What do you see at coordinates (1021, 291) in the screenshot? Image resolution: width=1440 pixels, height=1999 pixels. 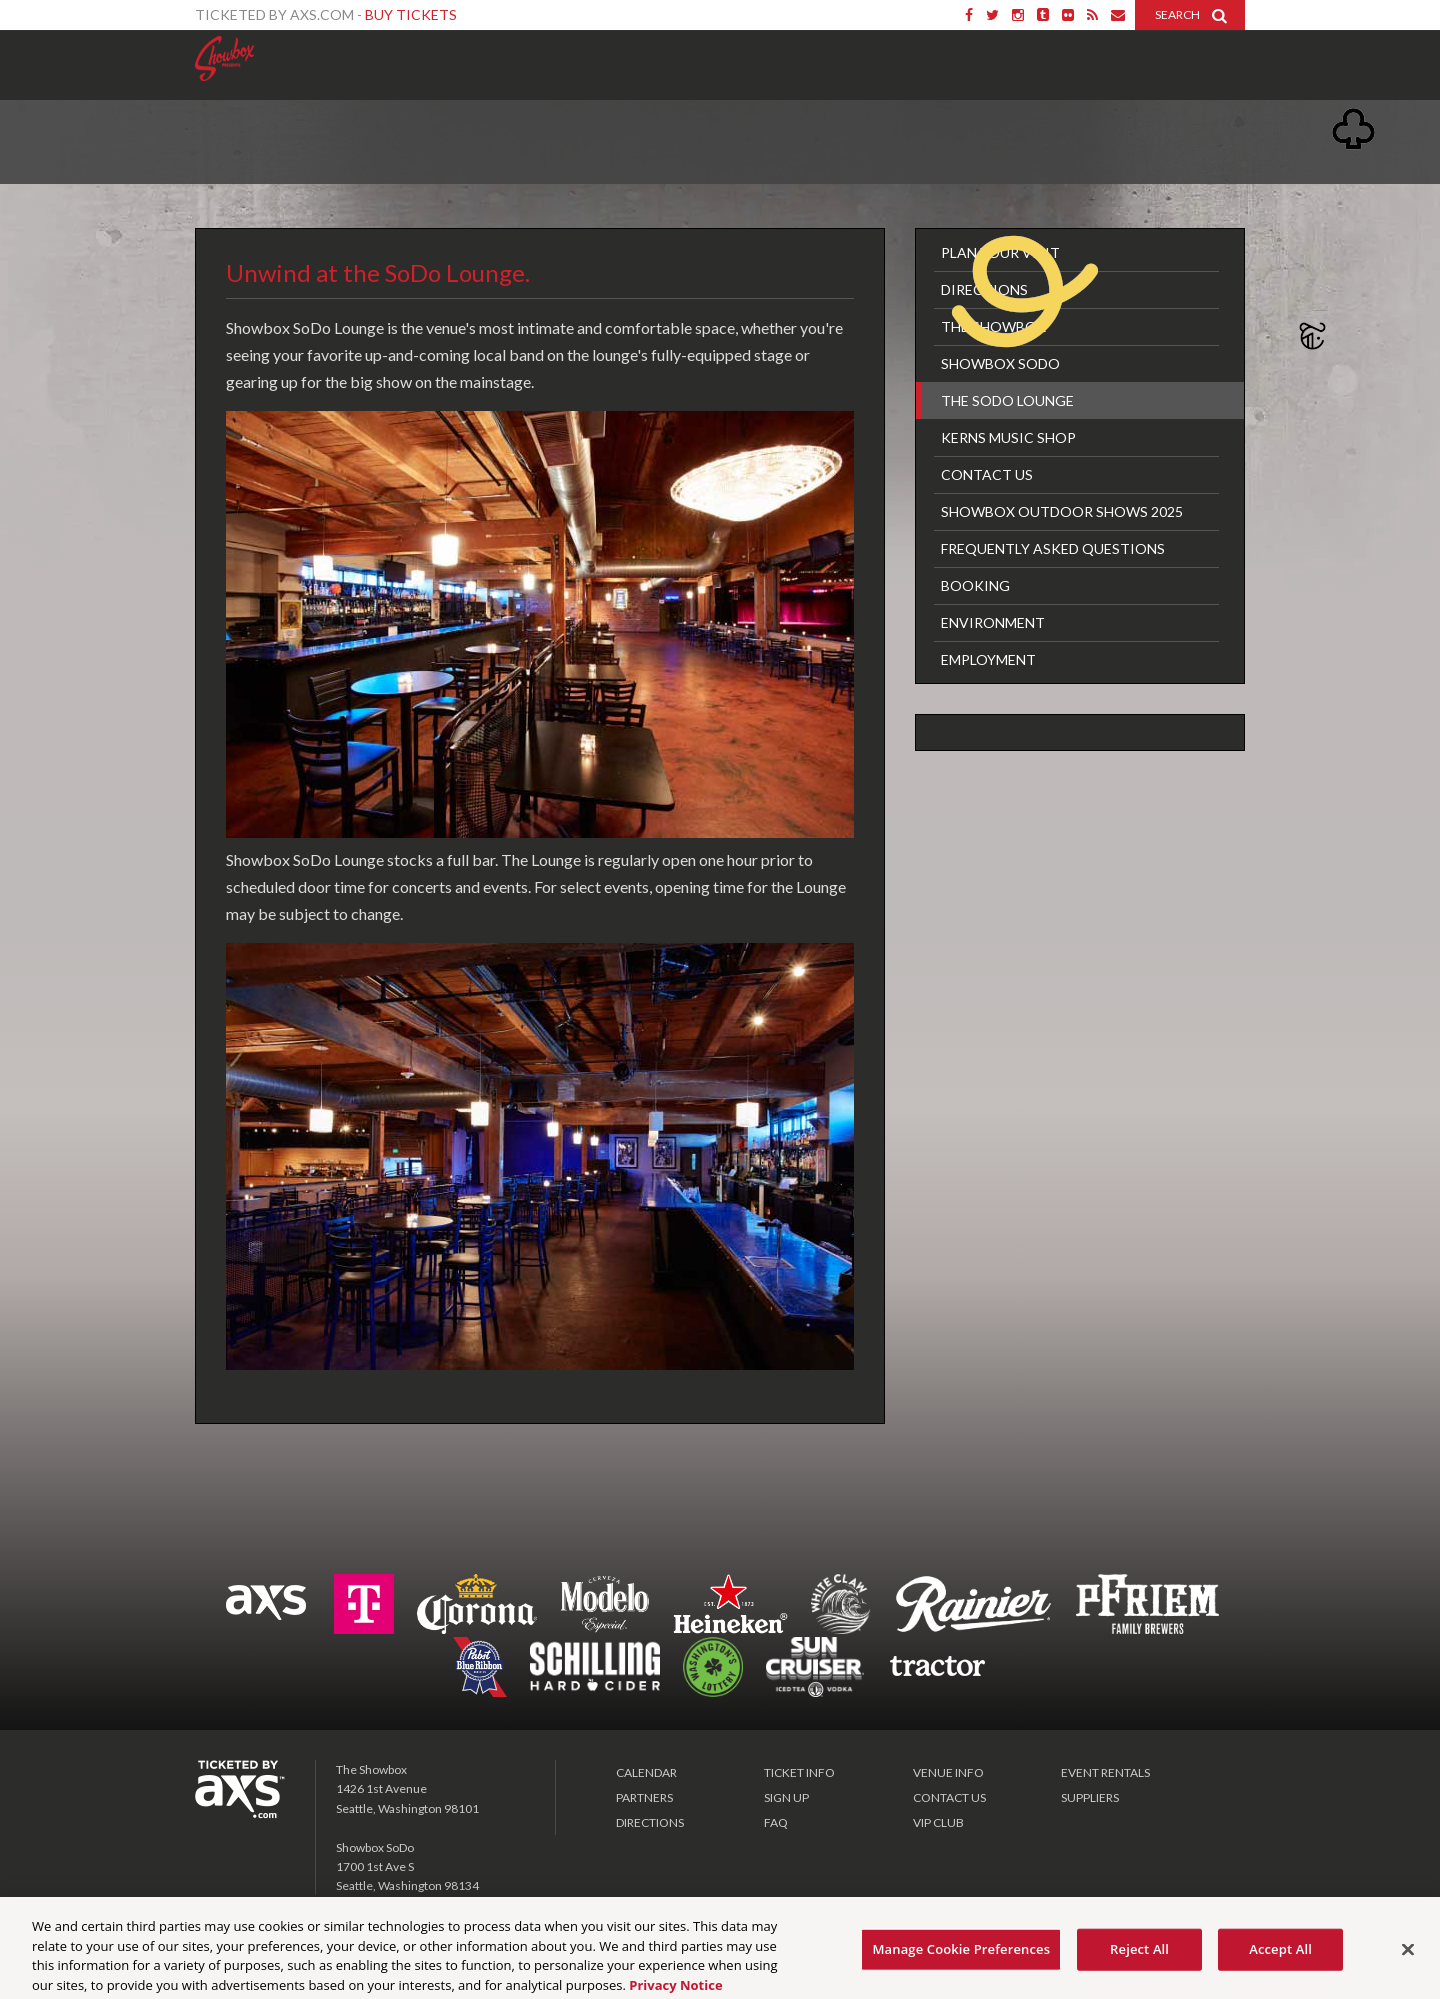 I see `access freehand drawing or annotation tools` at bounding box center [1021, 291].